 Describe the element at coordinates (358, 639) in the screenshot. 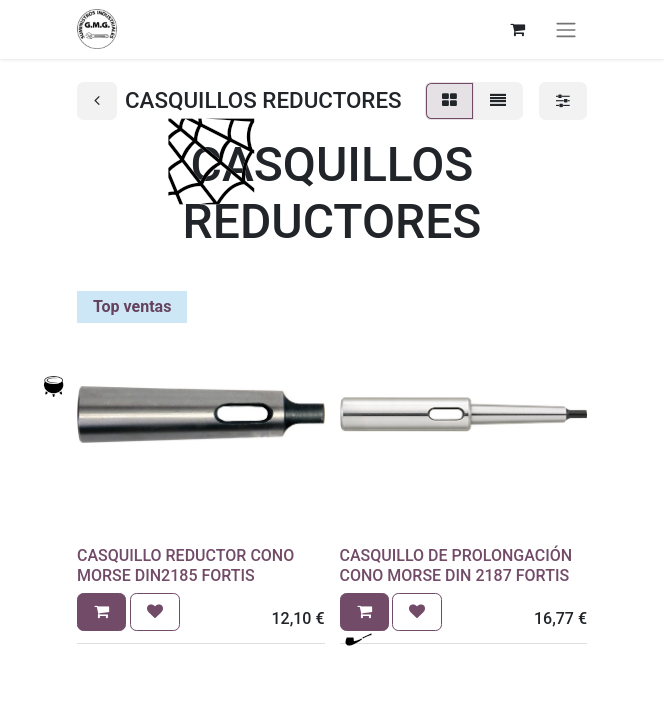

I see `indicates a smoking-permitted area or zone` at that location.